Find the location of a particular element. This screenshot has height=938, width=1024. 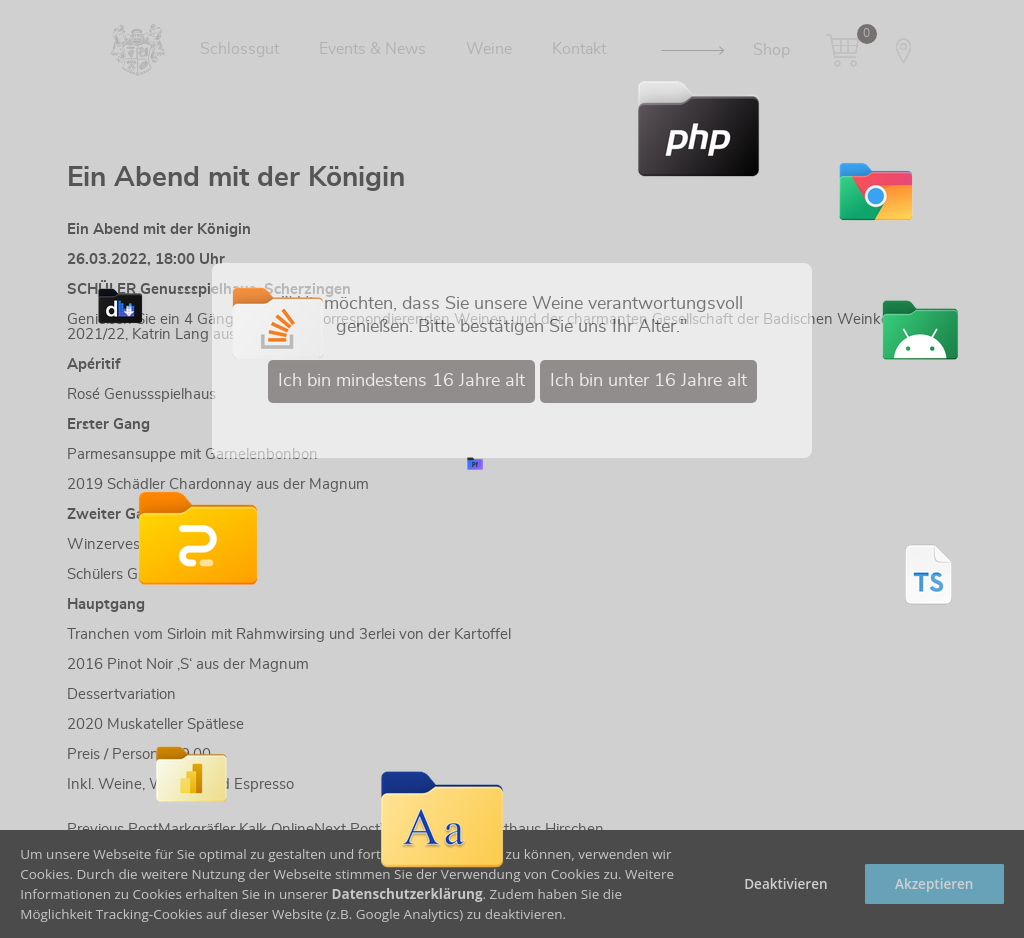

open Adobe Portfolio project folder is located at coordinates (475, 464).